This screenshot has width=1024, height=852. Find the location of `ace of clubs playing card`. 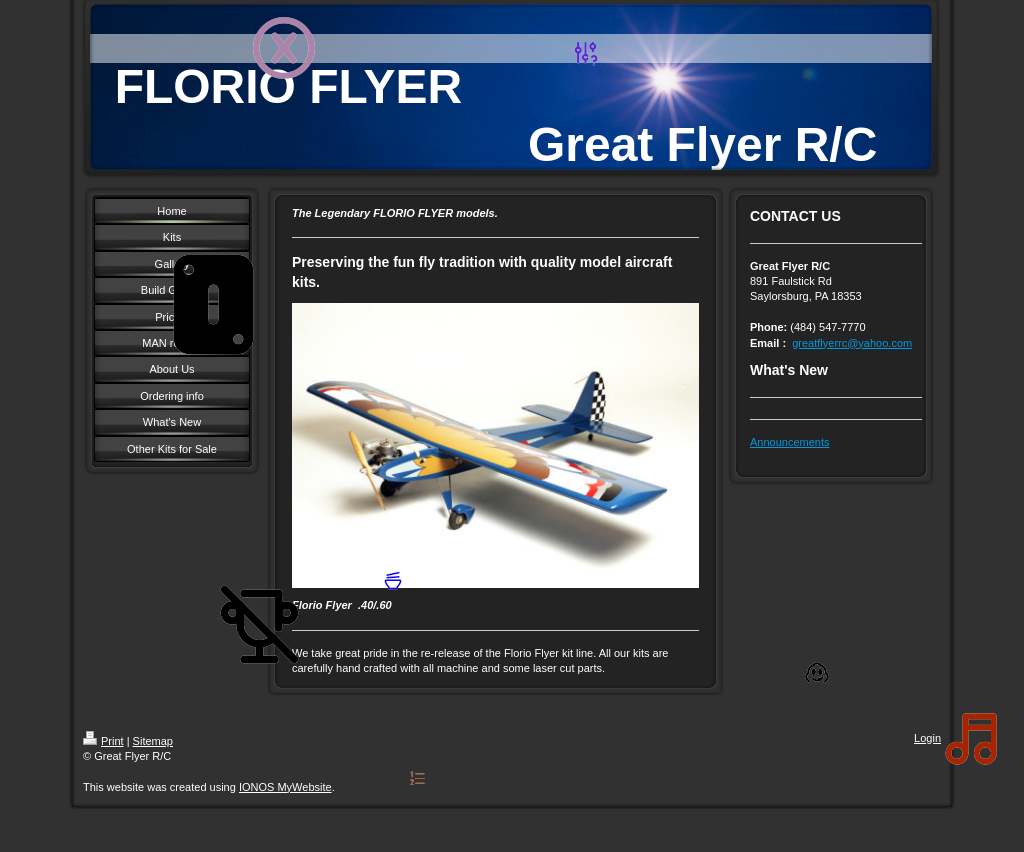

ace of clubs playing card is located at coordinates (213, 304).